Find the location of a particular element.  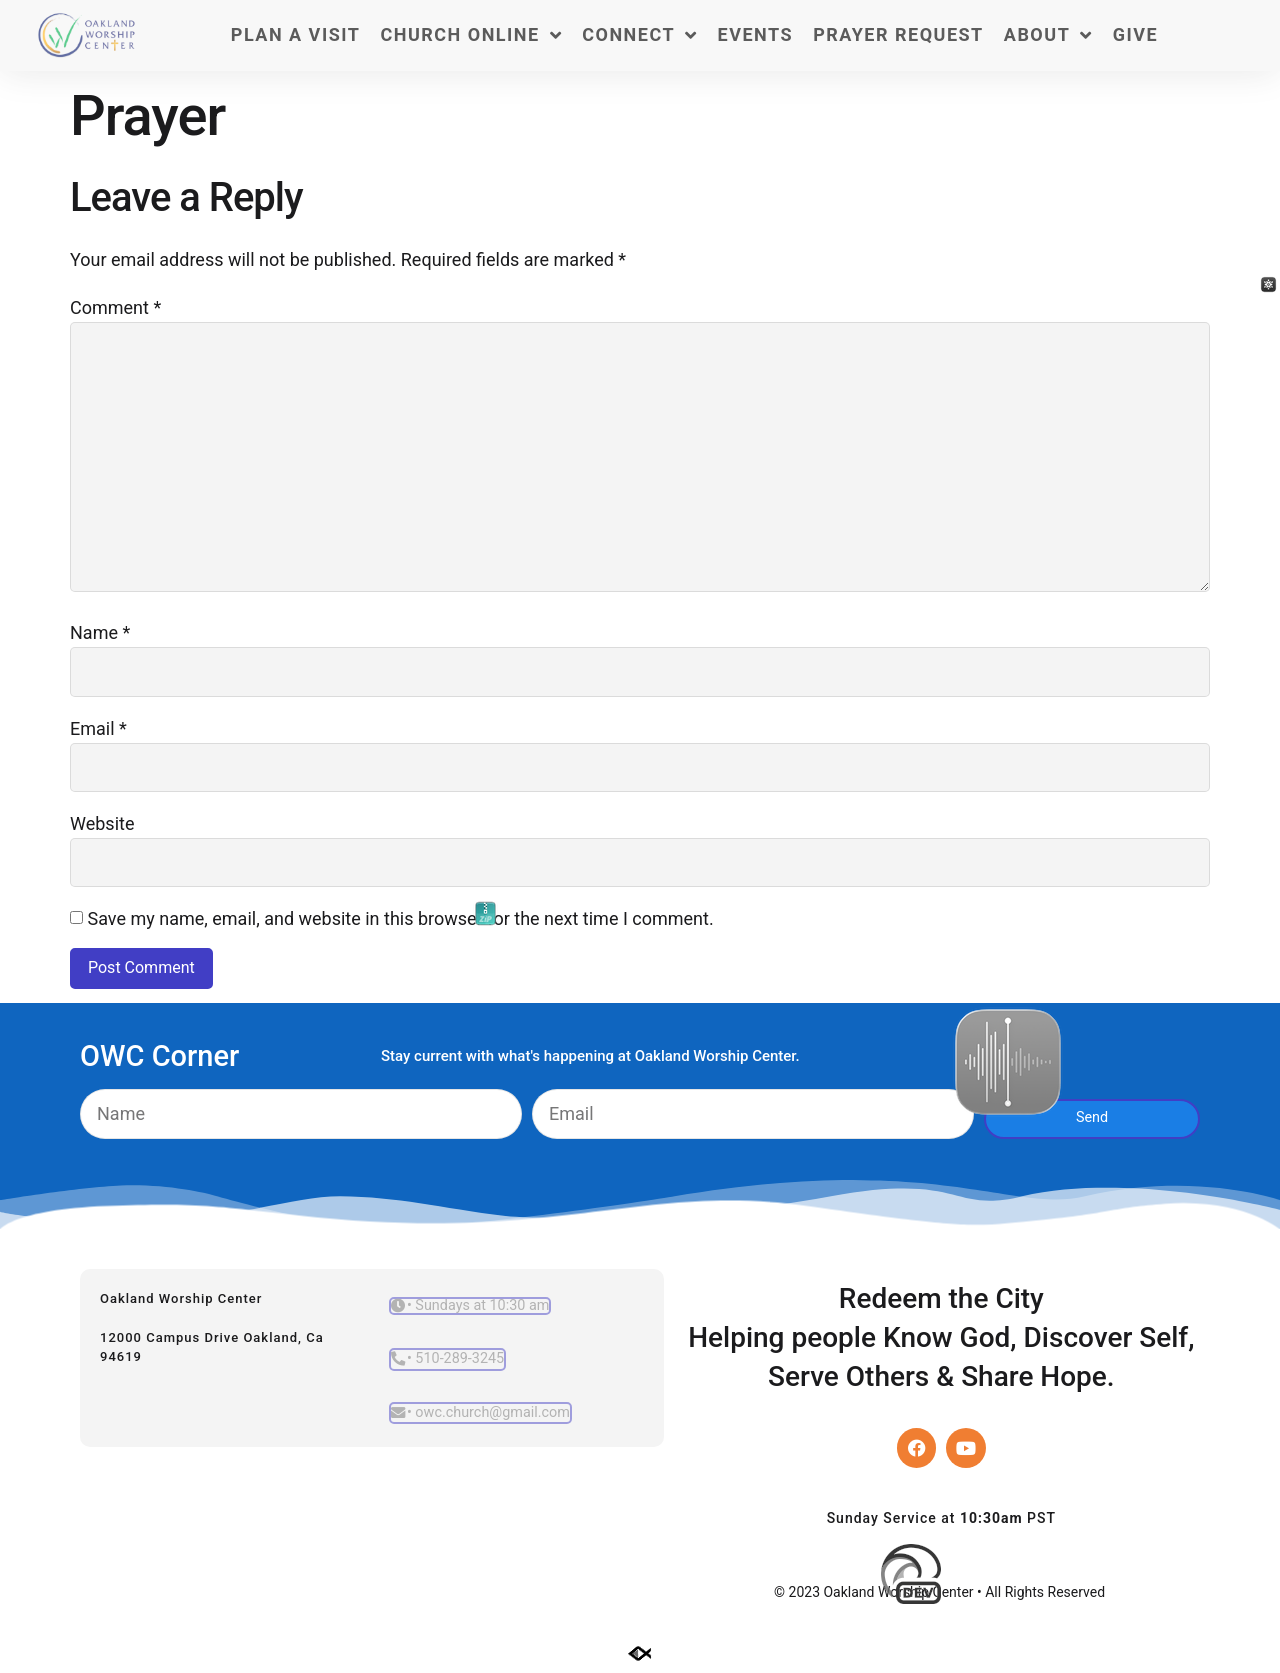

open the voice memos app to record or play audio is located at coordinates (1008, 1062).